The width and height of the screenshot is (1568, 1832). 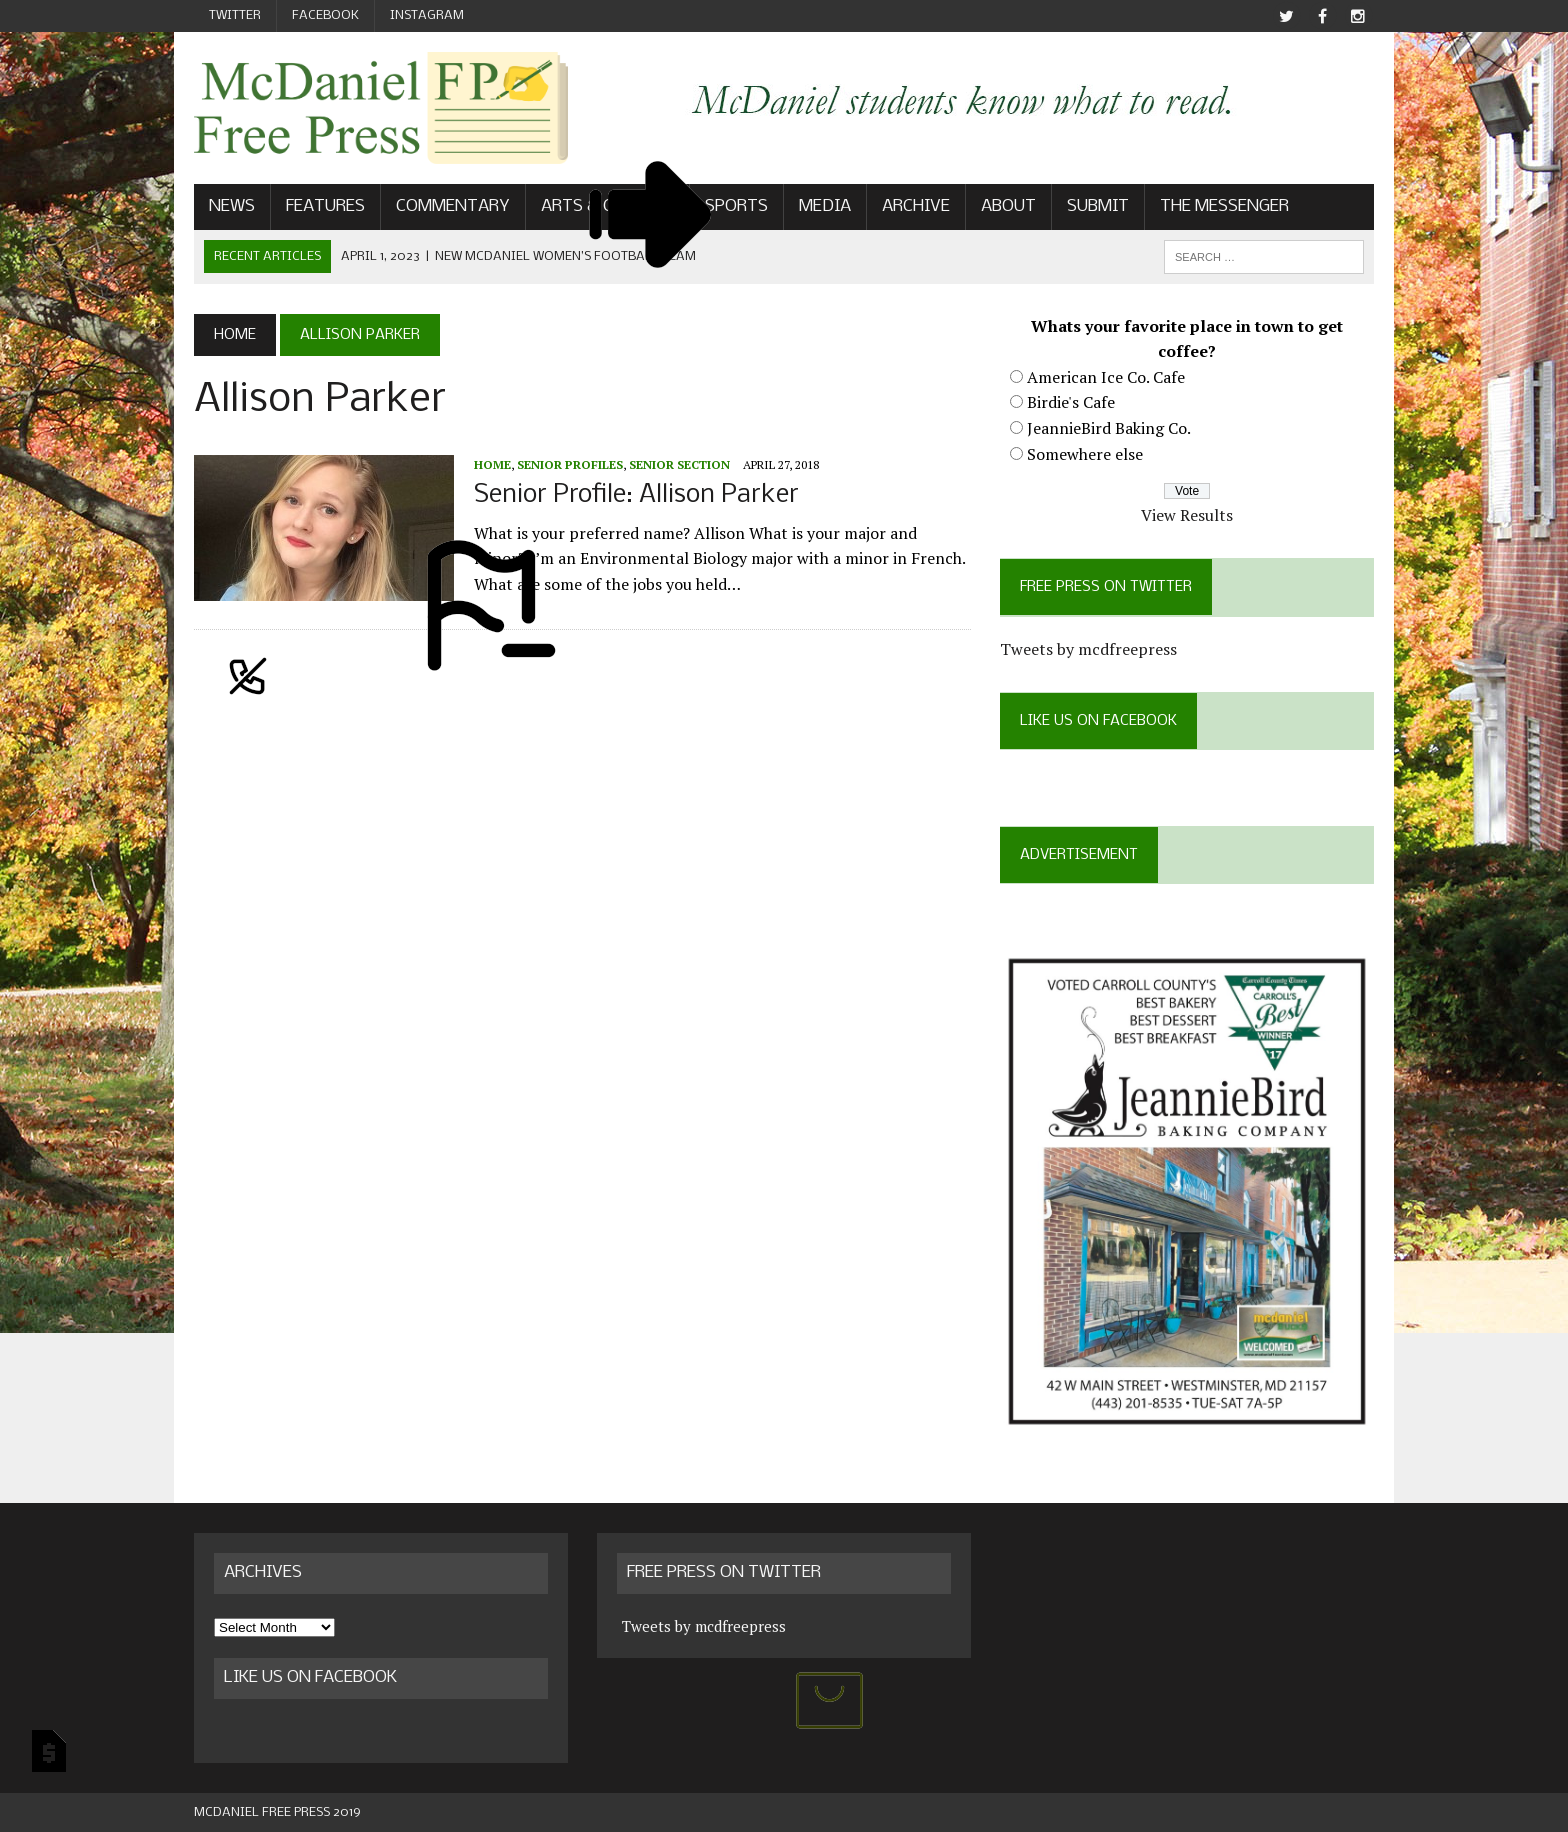 What do you see at coordinates (248, 676) in the screenshot?
I see `end or decline a phone call` at bounding box center [248, 676].